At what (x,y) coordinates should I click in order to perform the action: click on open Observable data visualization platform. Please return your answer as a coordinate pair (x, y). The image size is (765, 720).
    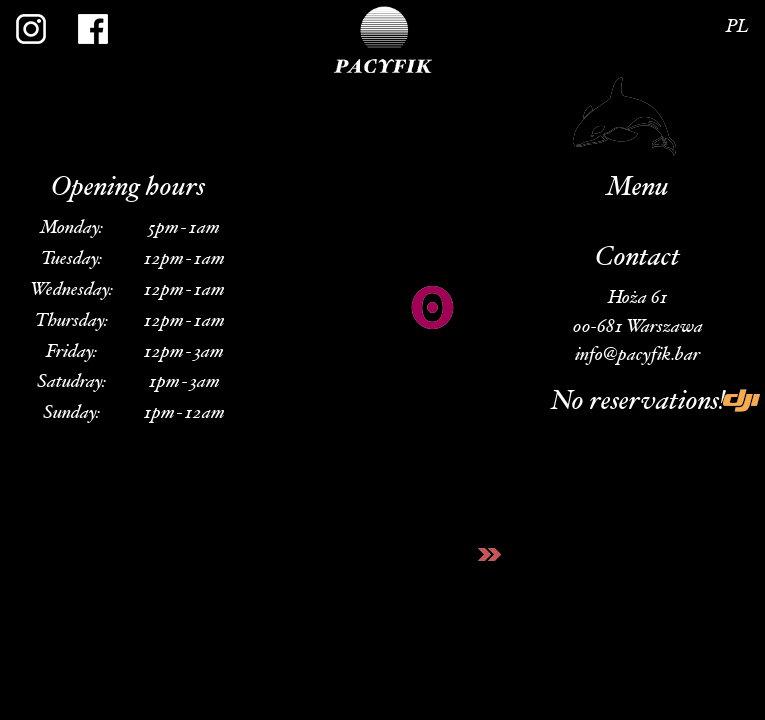
    Looking at the image, I should click on (432, 307).